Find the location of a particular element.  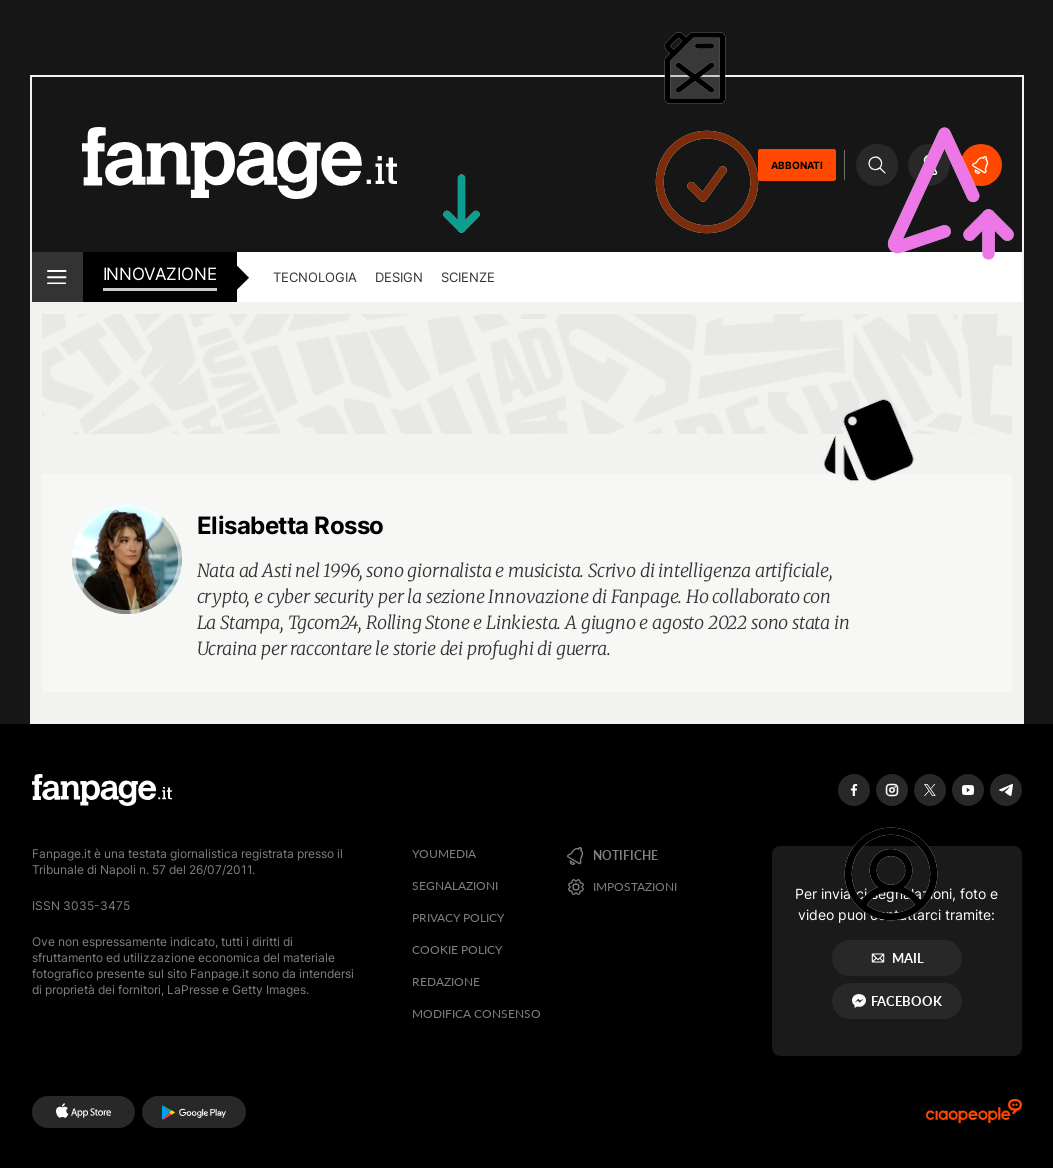

view your profile is located at coordinates (891, 874).